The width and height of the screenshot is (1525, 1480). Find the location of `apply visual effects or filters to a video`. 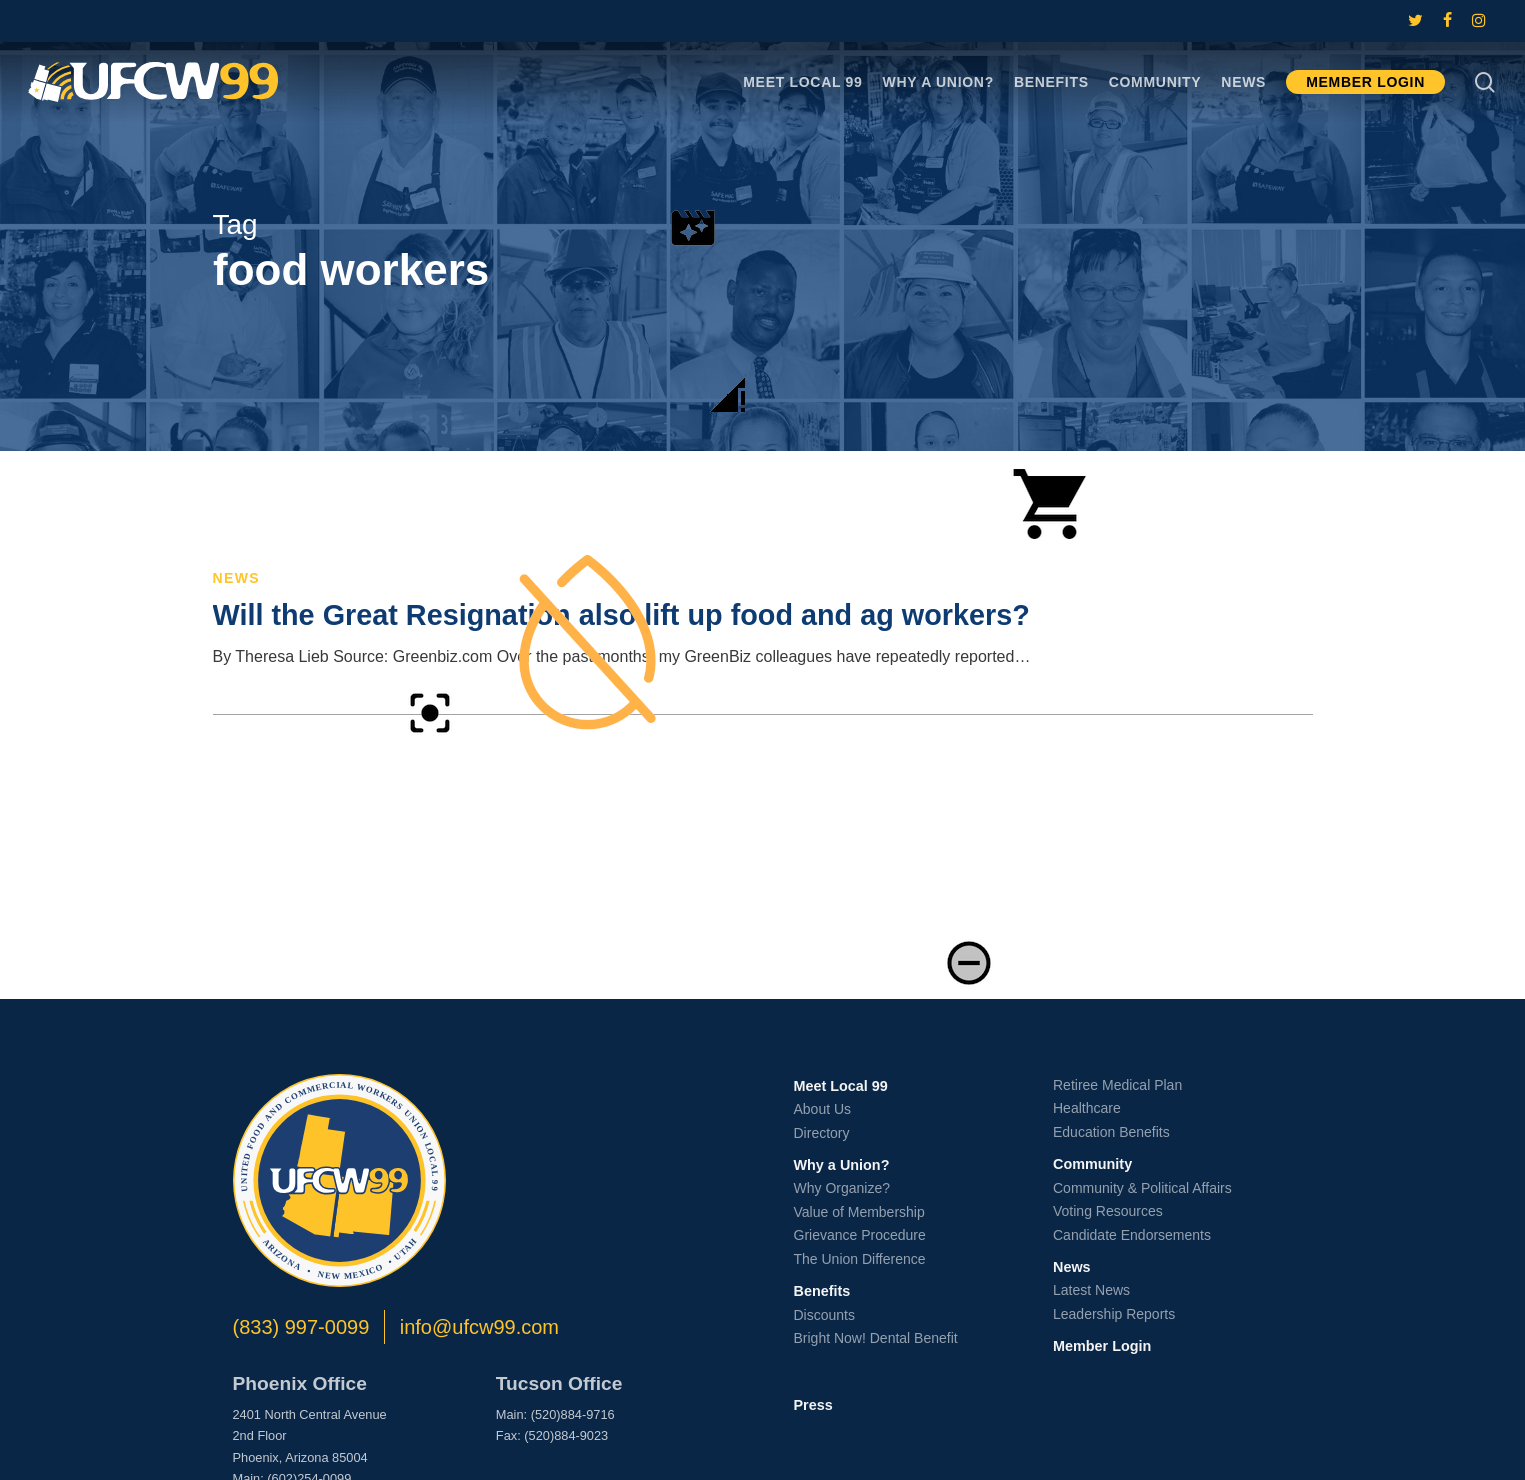

apply visual effects or filters to a video is located at coordinates (693, 228).